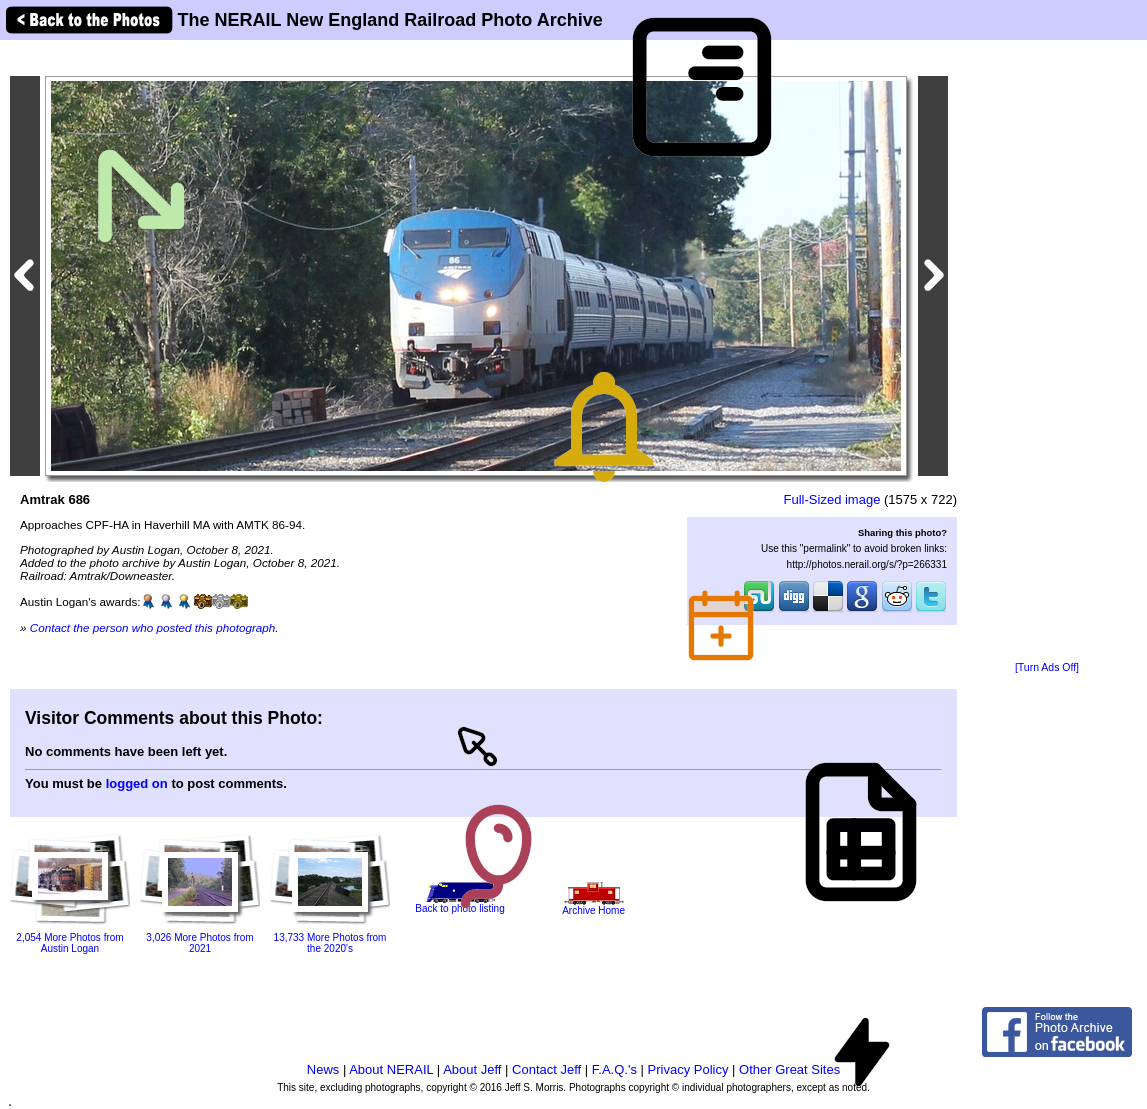 This screenshot has height=1109, width=1147. What do you see at coordinates (861, 832) in the screenshot?
I see `open a spreadsheet file` at bounding box center [861, 832].